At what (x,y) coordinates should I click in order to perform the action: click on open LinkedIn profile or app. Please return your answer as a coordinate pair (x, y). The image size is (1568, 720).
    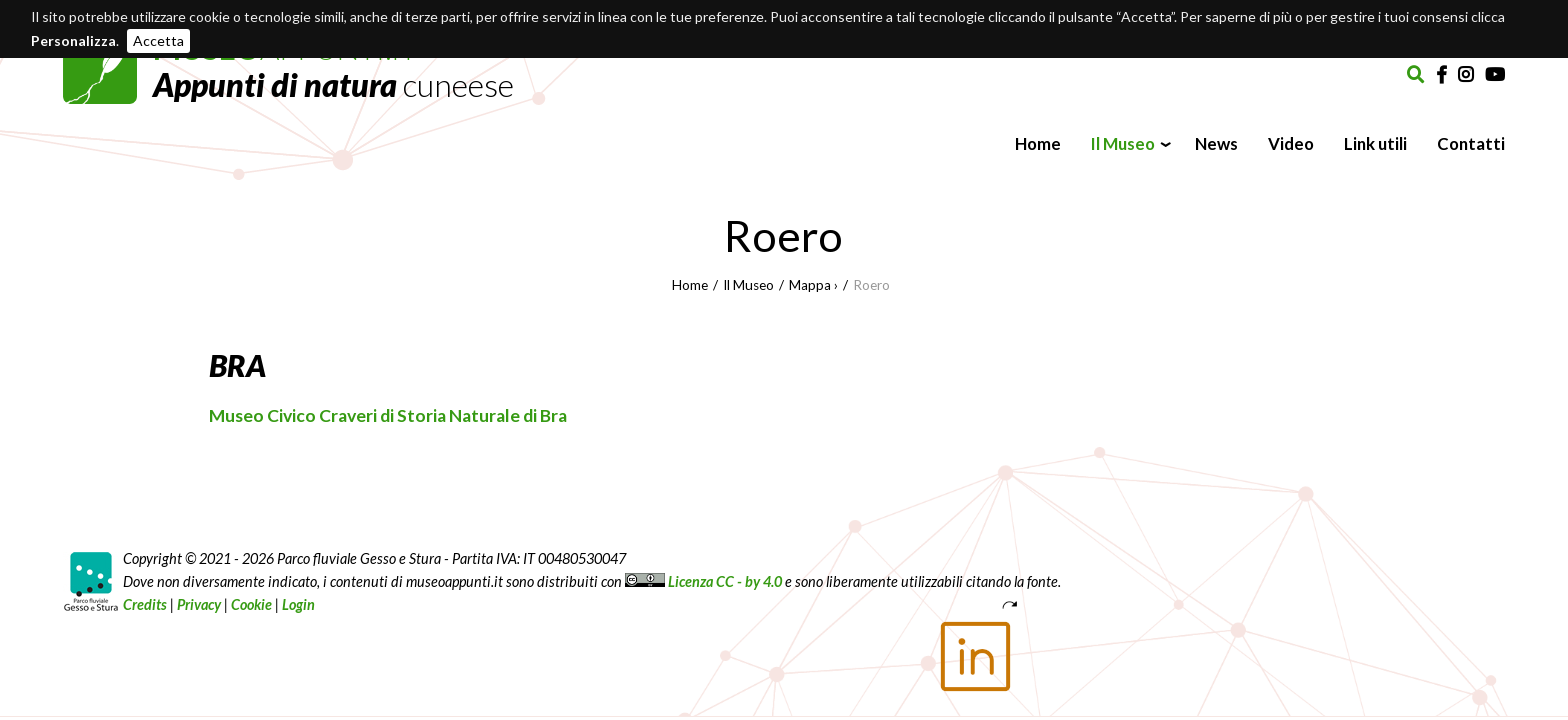
    Looking at the image, I should click on (975, 656).